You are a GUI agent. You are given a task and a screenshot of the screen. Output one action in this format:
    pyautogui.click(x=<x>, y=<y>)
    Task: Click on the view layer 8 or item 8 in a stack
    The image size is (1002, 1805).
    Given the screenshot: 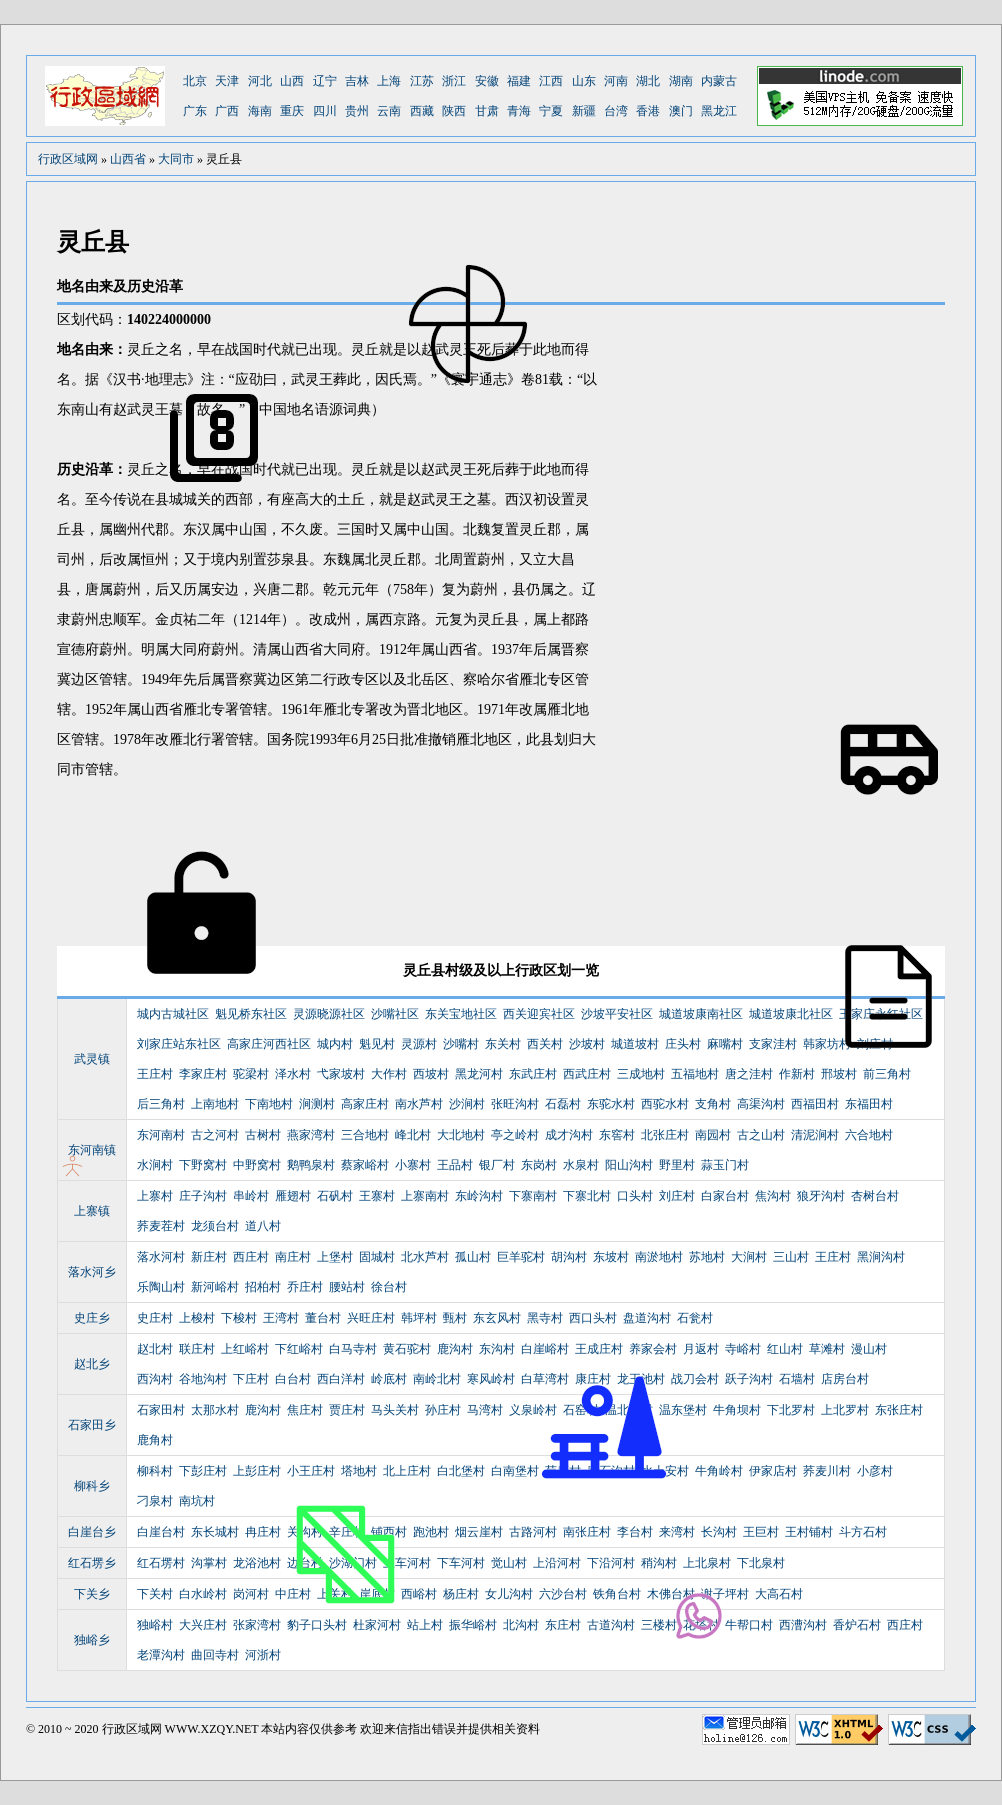 What is the action you would take?
    pyautogui.click(x=214, y=438)
    